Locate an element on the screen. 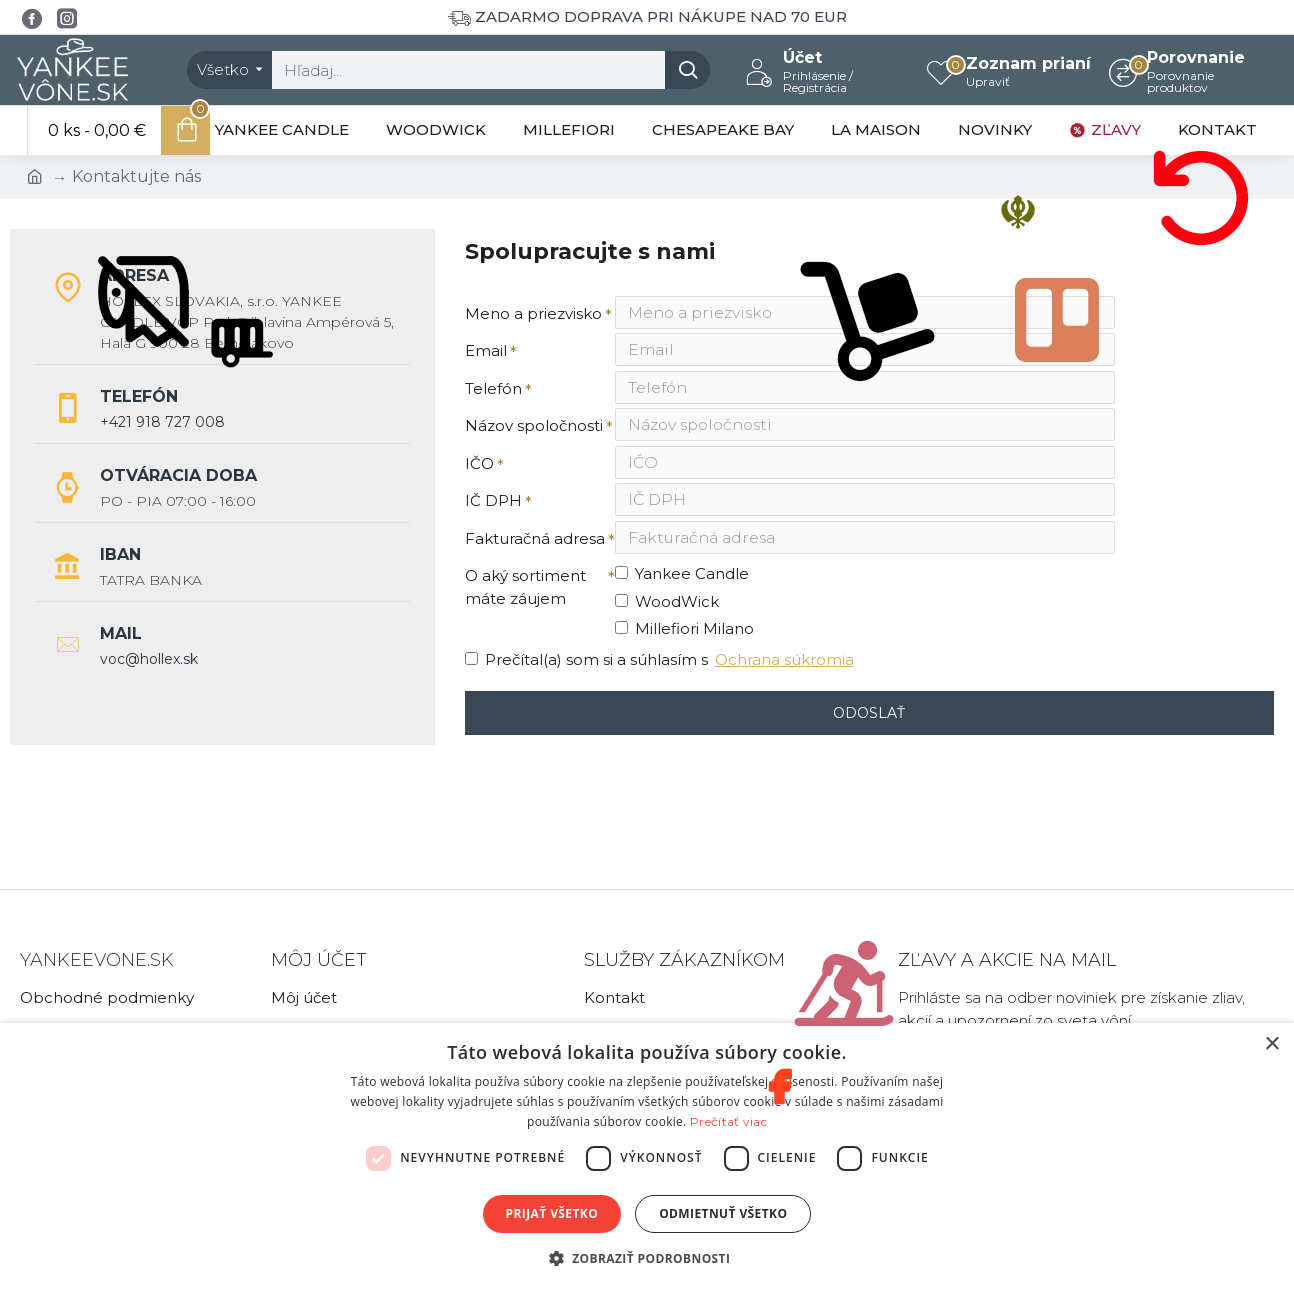 The width and height of the screenshot is (1294, 1292). undo the last action is located at coordinates (1201, 198).